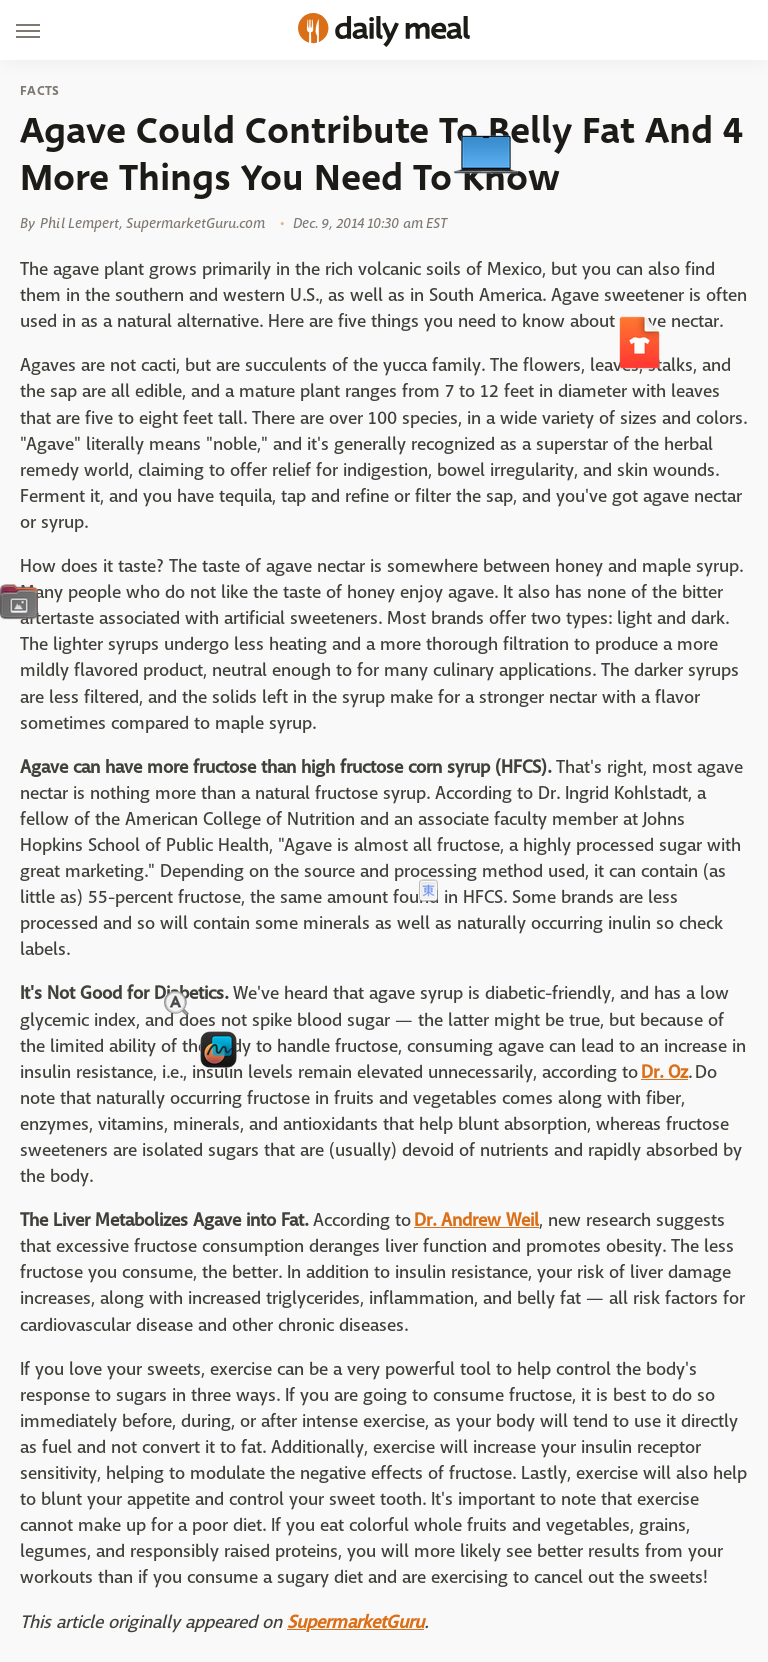 This screenshot has width=768, height=1662. I want to click on a theme or appearance customization file, so click(639, 343).